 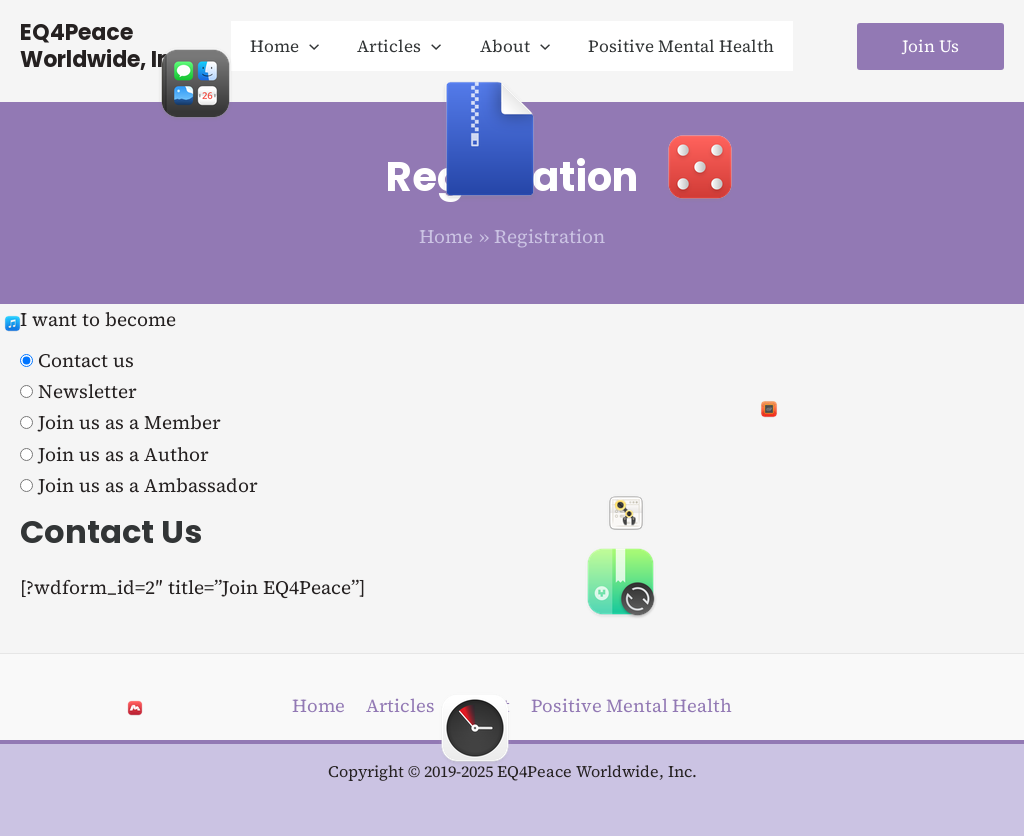 What do you see at coordinates (490, 141) in the screenshot?
I see `an ACE compressed archive file` at bounding box center [490, 141].